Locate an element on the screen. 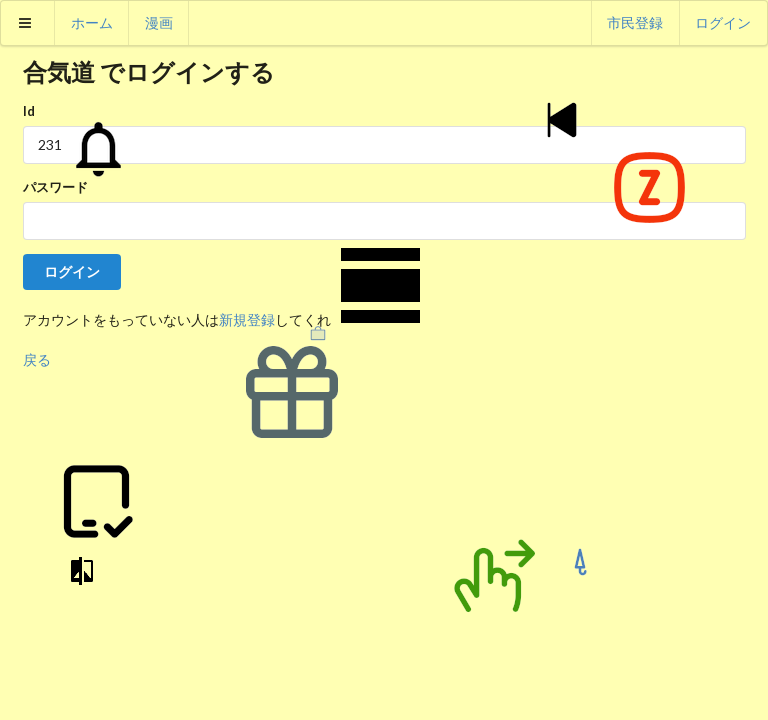 The image size is (768, 720). alphabetical sorting option (Z) is located at coordinates (649, 187).